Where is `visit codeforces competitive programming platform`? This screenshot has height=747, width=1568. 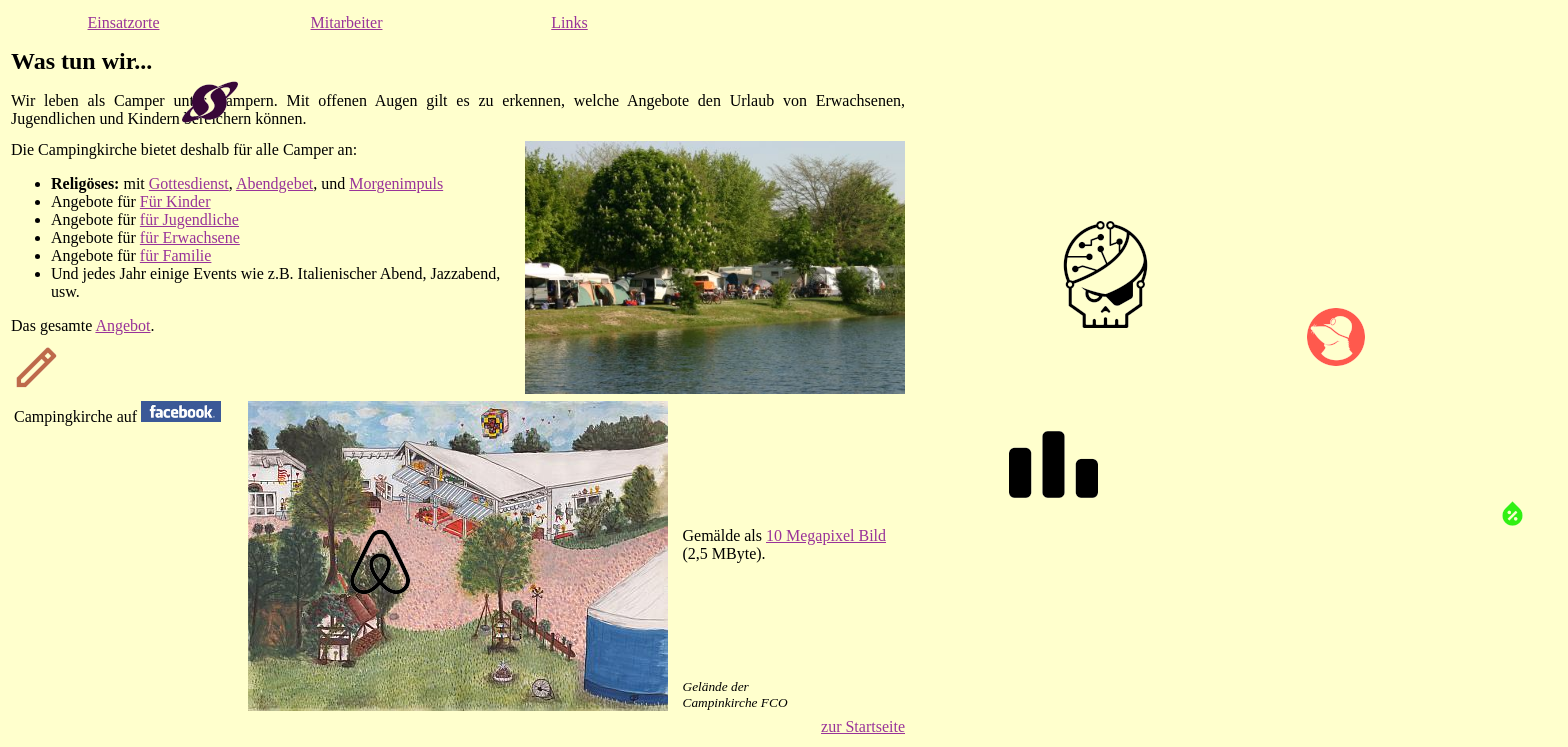
visit codeforces competitive programming platform is located at coordinates (1053, 464).